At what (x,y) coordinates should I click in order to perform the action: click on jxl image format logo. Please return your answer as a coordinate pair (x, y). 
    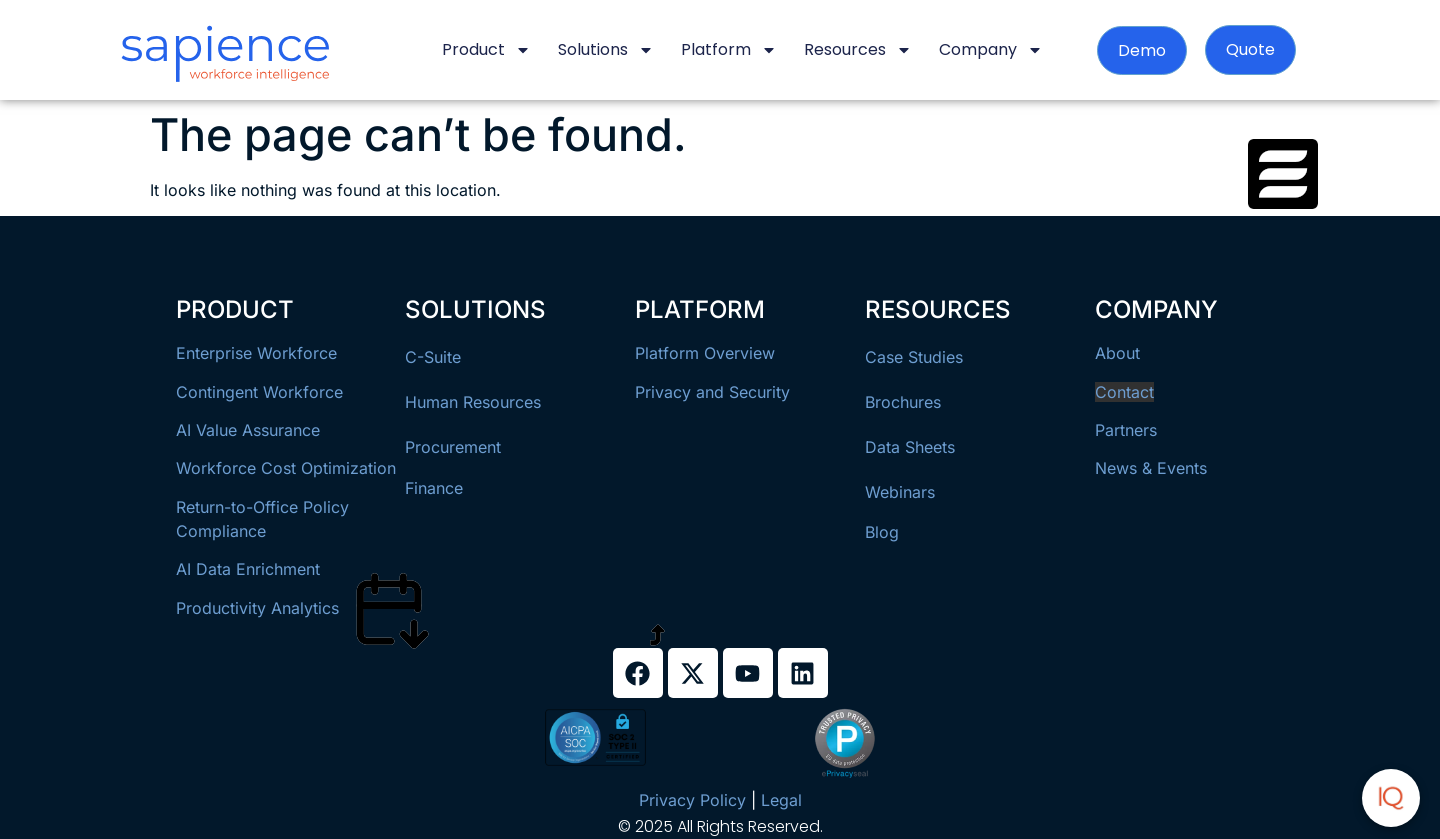
    Looking at the image, I should click on (1283, 174).